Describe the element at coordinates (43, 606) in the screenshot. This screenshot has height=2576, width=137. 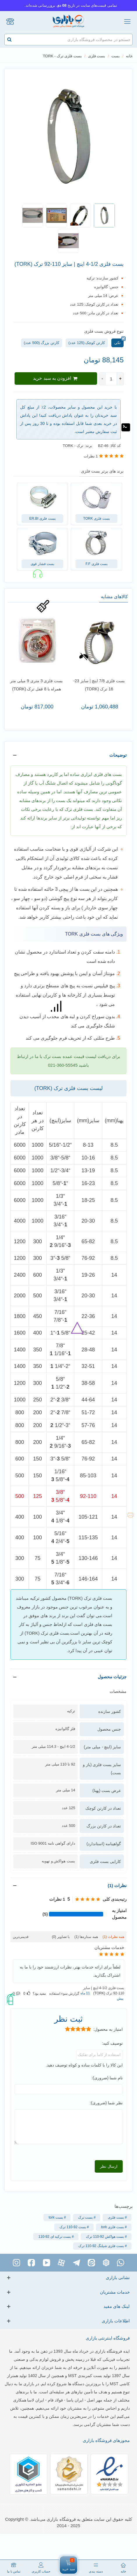
I see `access painting or drawing tools` at that location.